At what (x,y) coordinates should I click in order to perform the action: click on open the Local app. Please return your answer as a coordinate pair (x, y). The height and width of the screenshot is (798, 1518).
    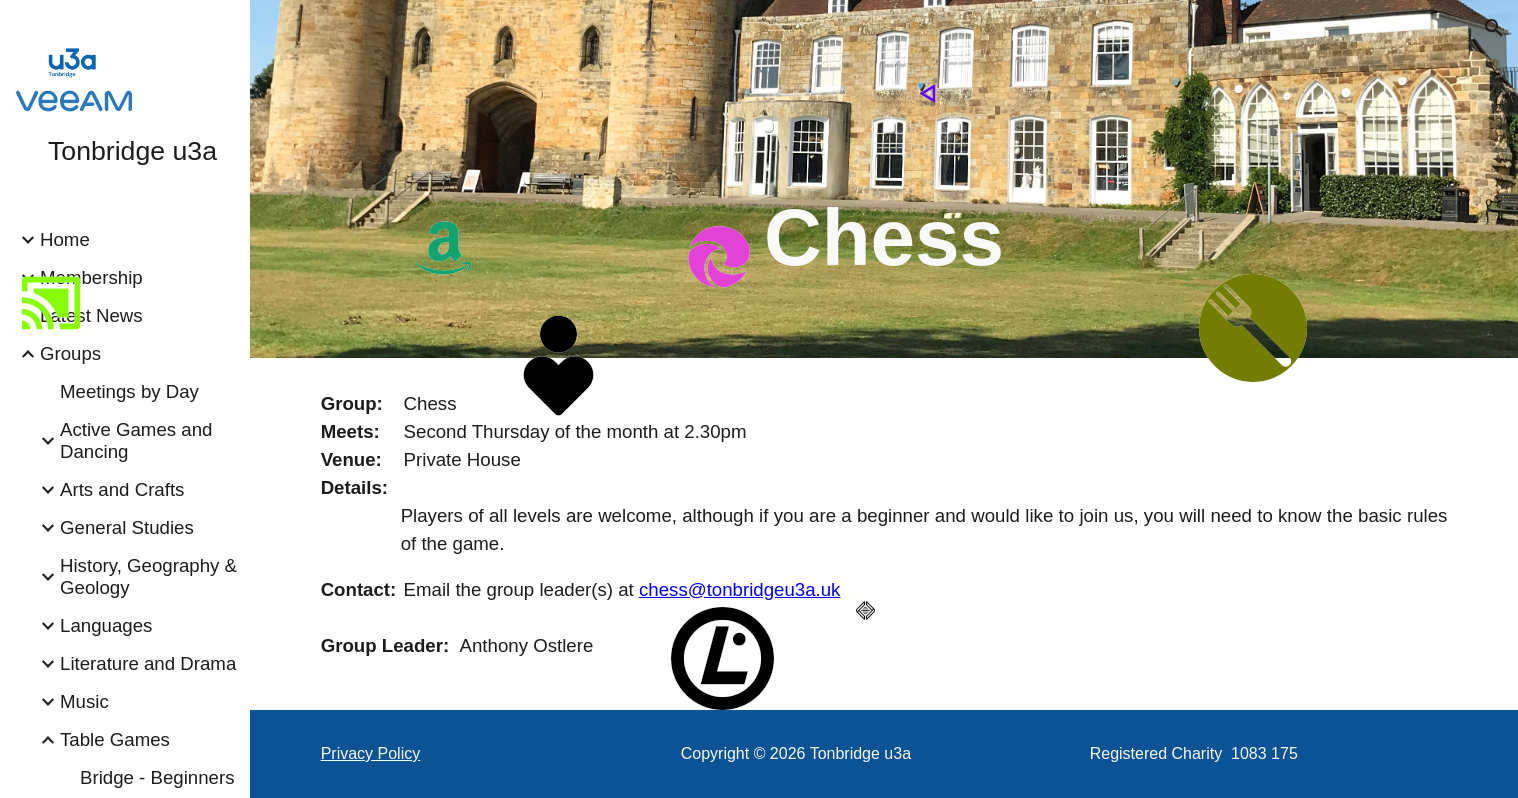
    Looking at the image, I should click on (865, 610).